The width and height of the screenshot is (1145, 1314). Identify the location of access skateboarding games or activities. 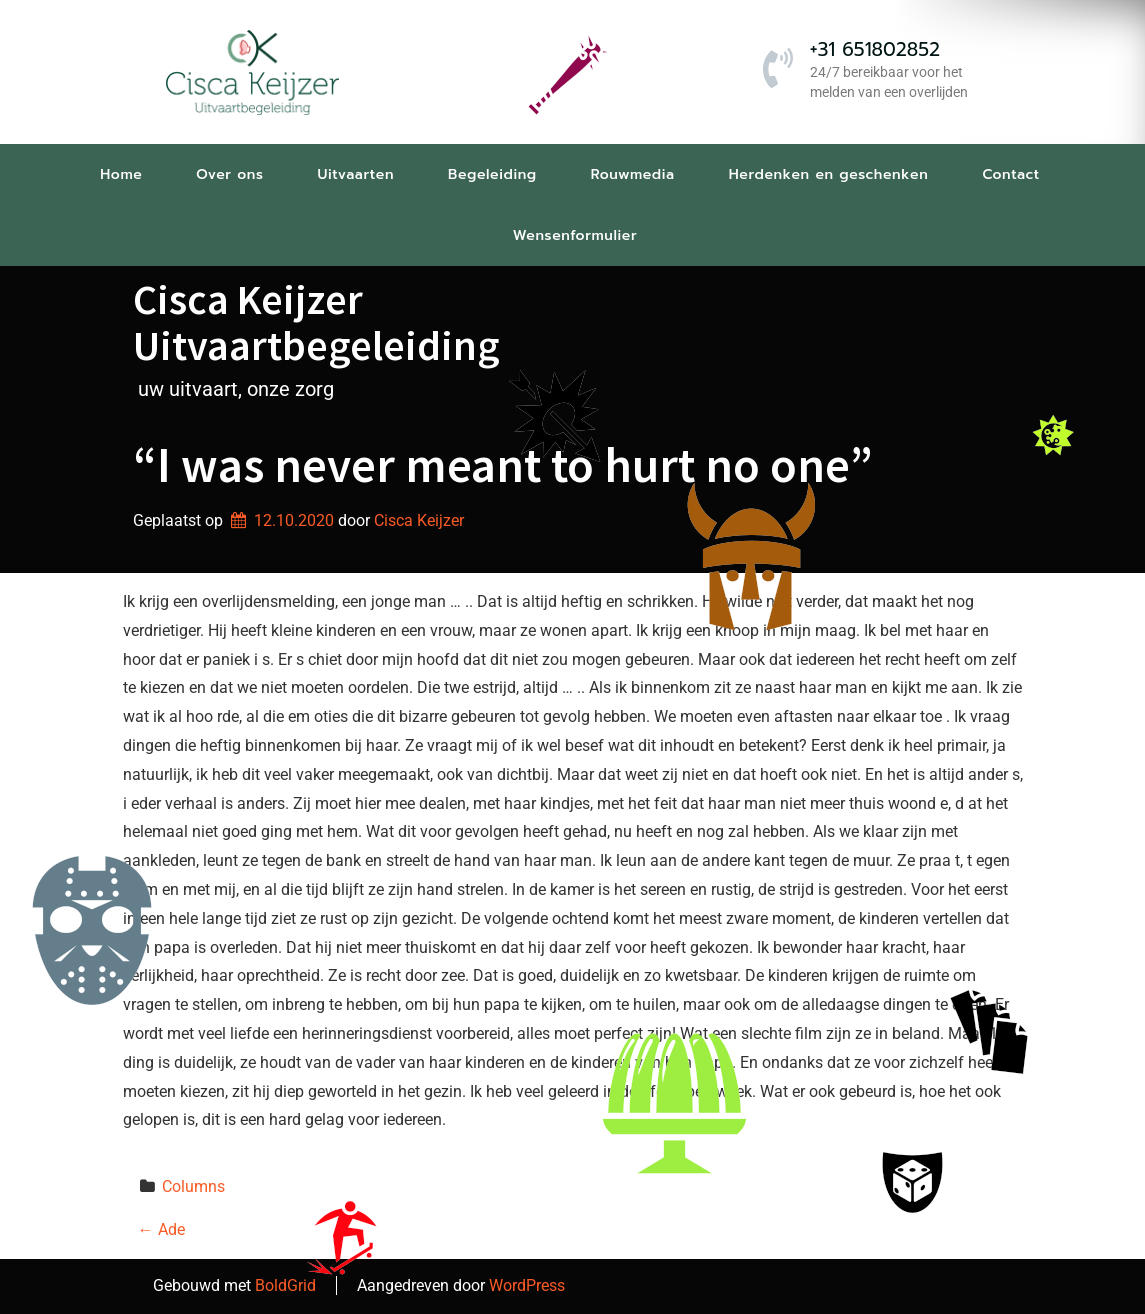
(343, 1237).